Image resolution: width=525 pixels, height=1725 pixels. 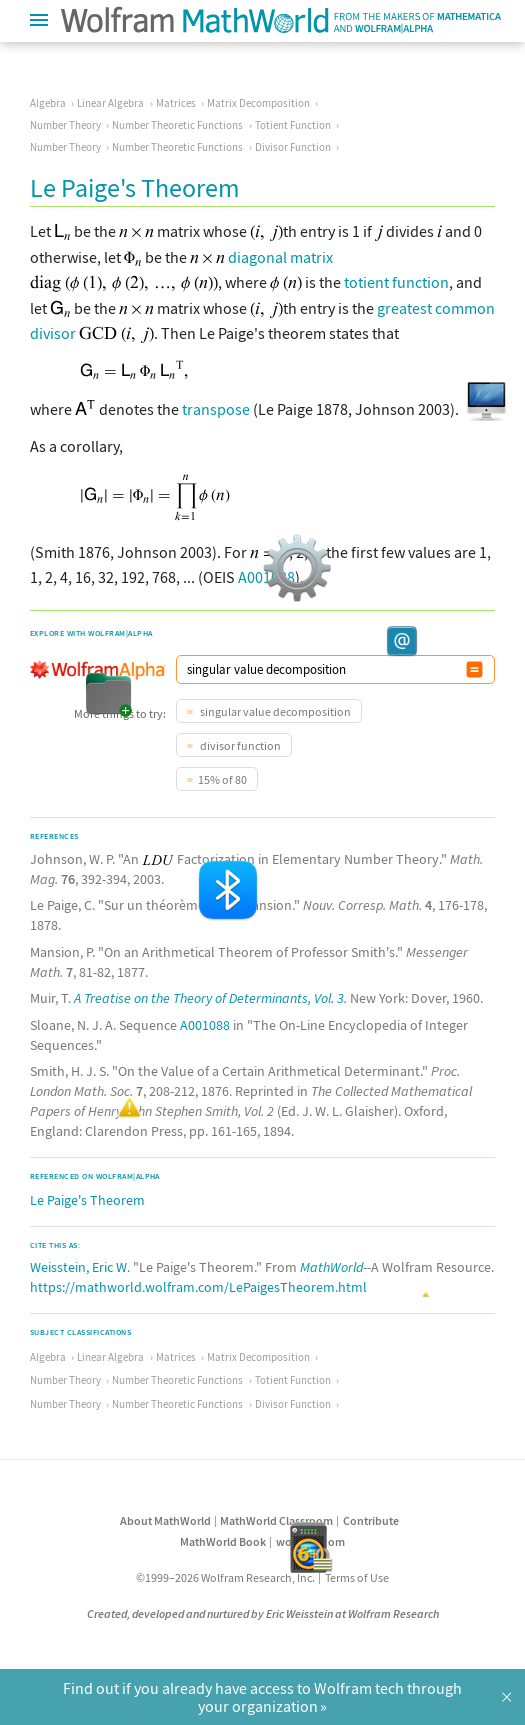 What do you see at coordinates (228, 890) in the screenshot?
I see `transfer files wirelessly via bluetooth` at bounding box center [228, 890].